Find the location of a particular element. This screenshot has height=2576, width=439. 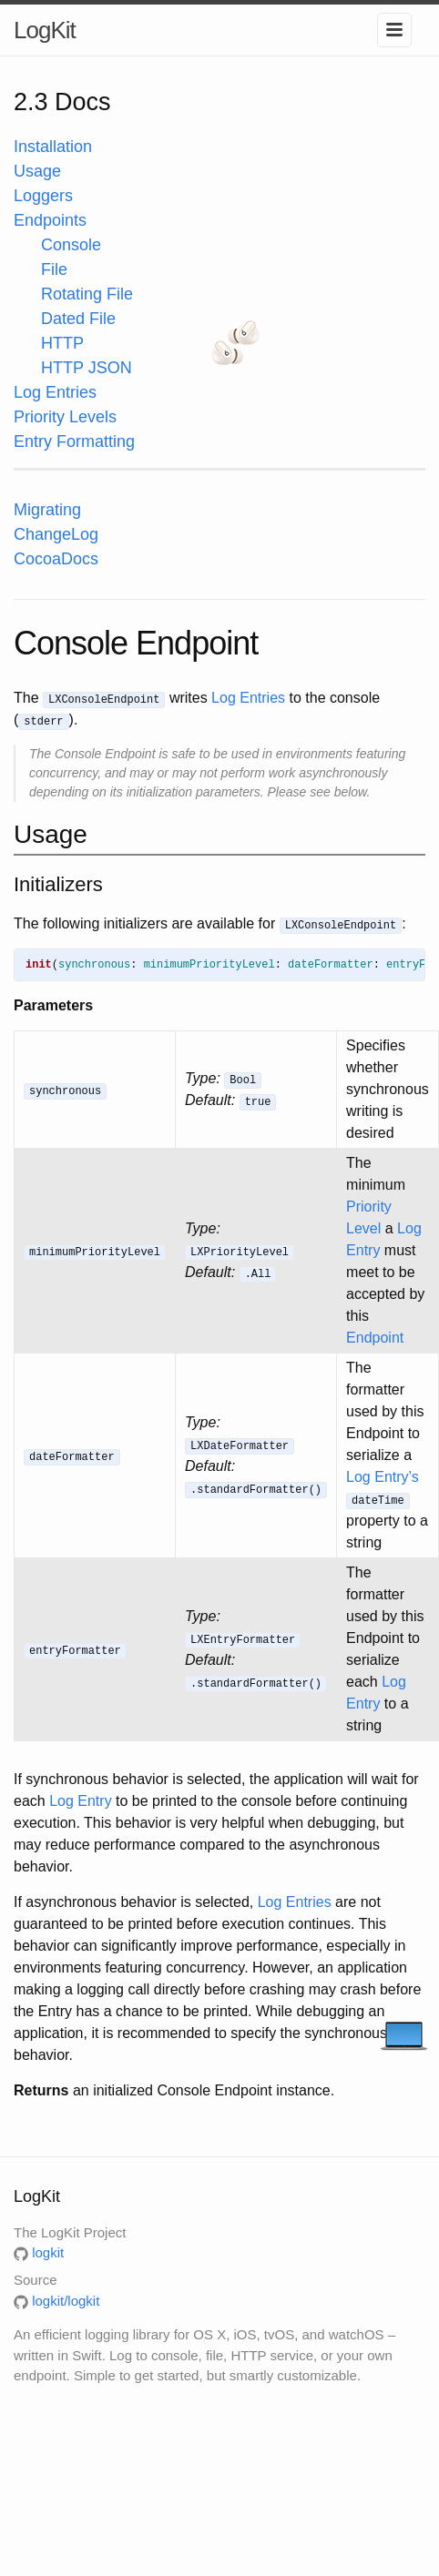

connect beats wireless earbuds via bluetooth is located at coordinates (236, 343).